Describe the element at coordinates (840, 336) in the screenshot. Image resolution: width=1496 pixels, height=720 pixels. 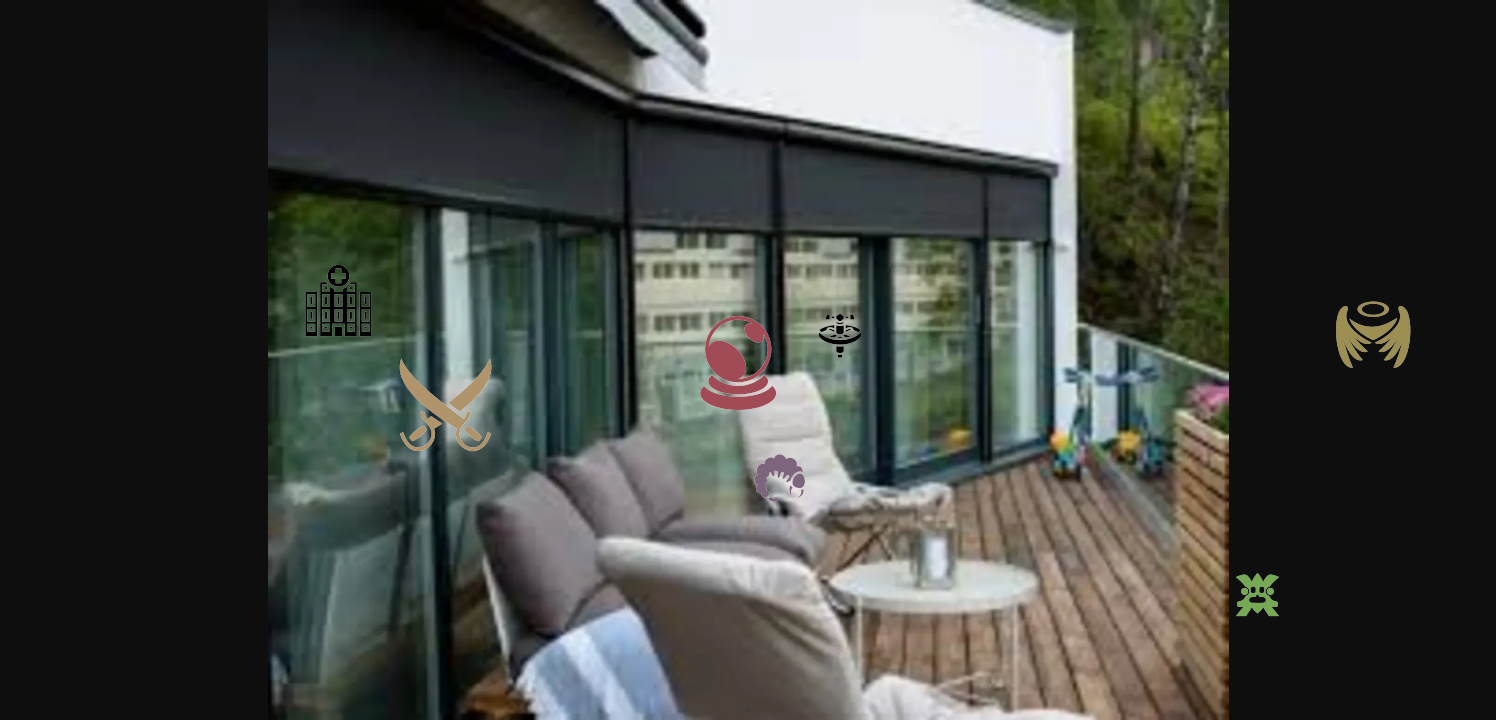
I see `deploy orbital defense satellite` at that location.